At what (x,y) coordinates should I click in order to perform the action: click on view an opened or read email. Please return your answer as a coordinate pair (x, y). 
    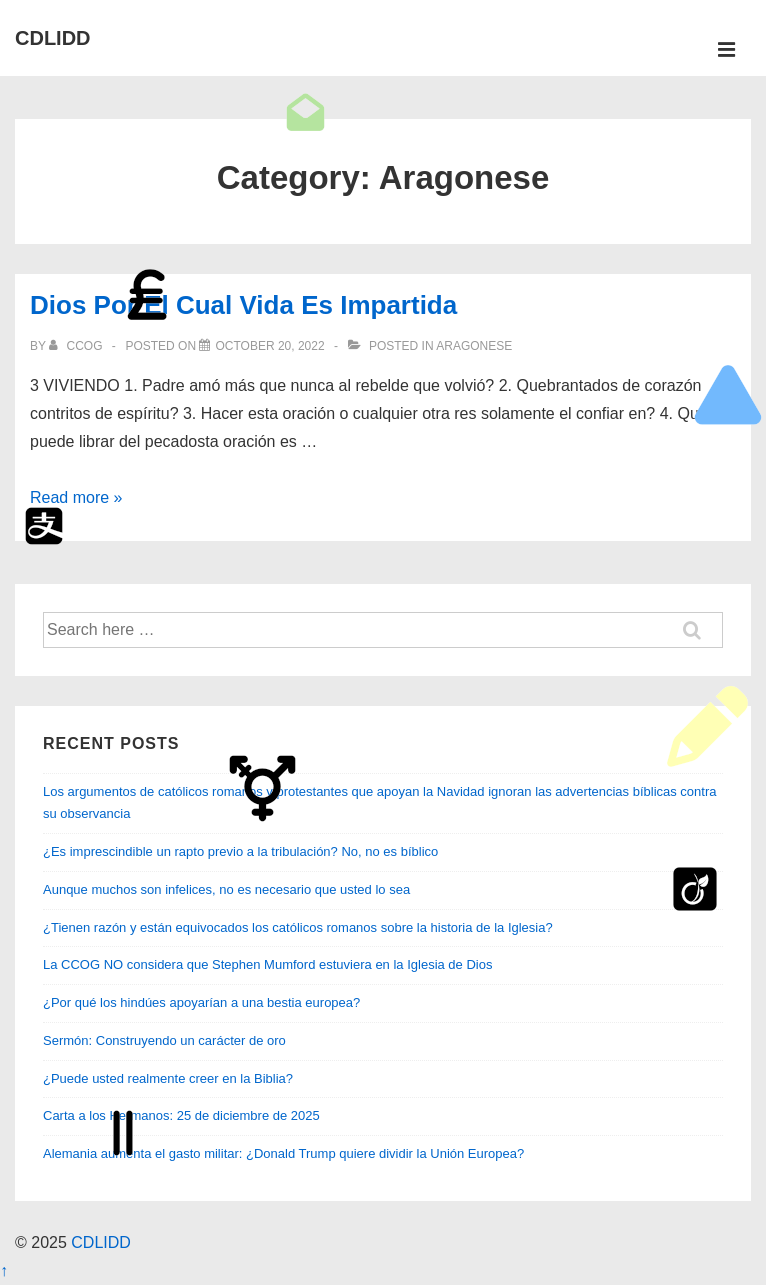
    Looking at the image, I should click on (305, 114).